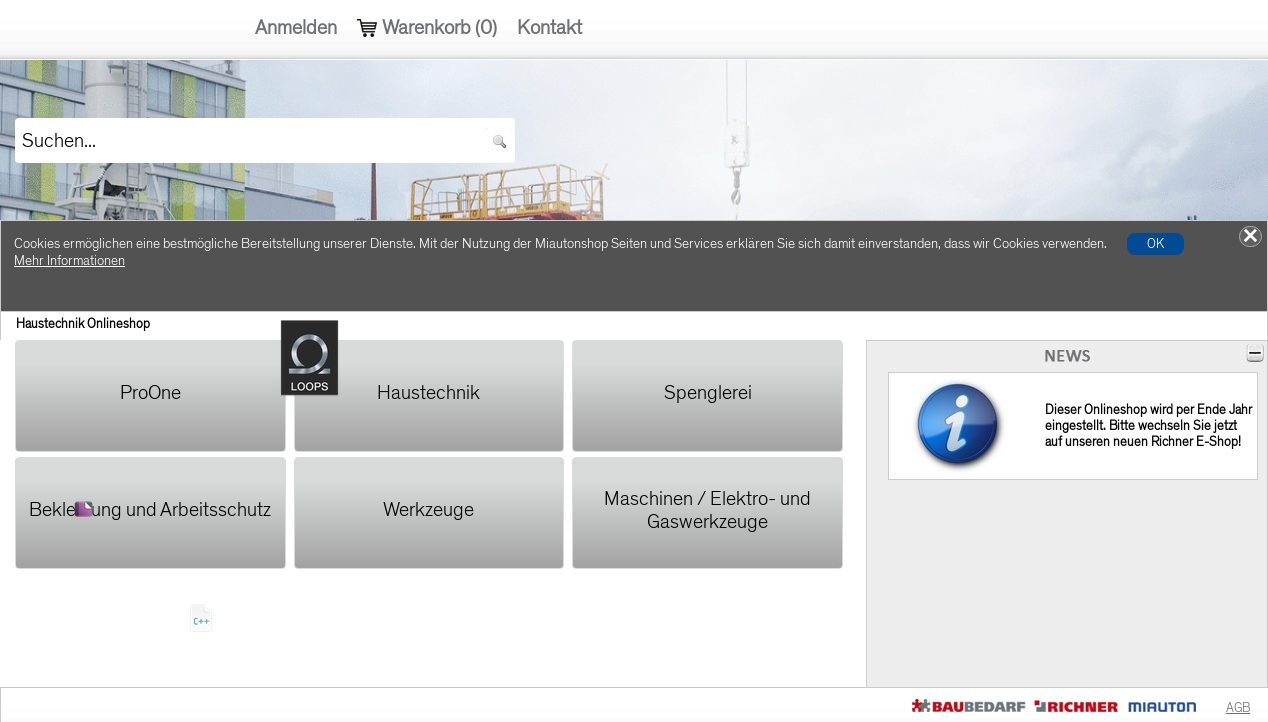 The image size is (1268, 722). What do you see at coordinates (201, 618) in the screenshot?
I see `a C++ source code file` at bounding box center [201, 618].